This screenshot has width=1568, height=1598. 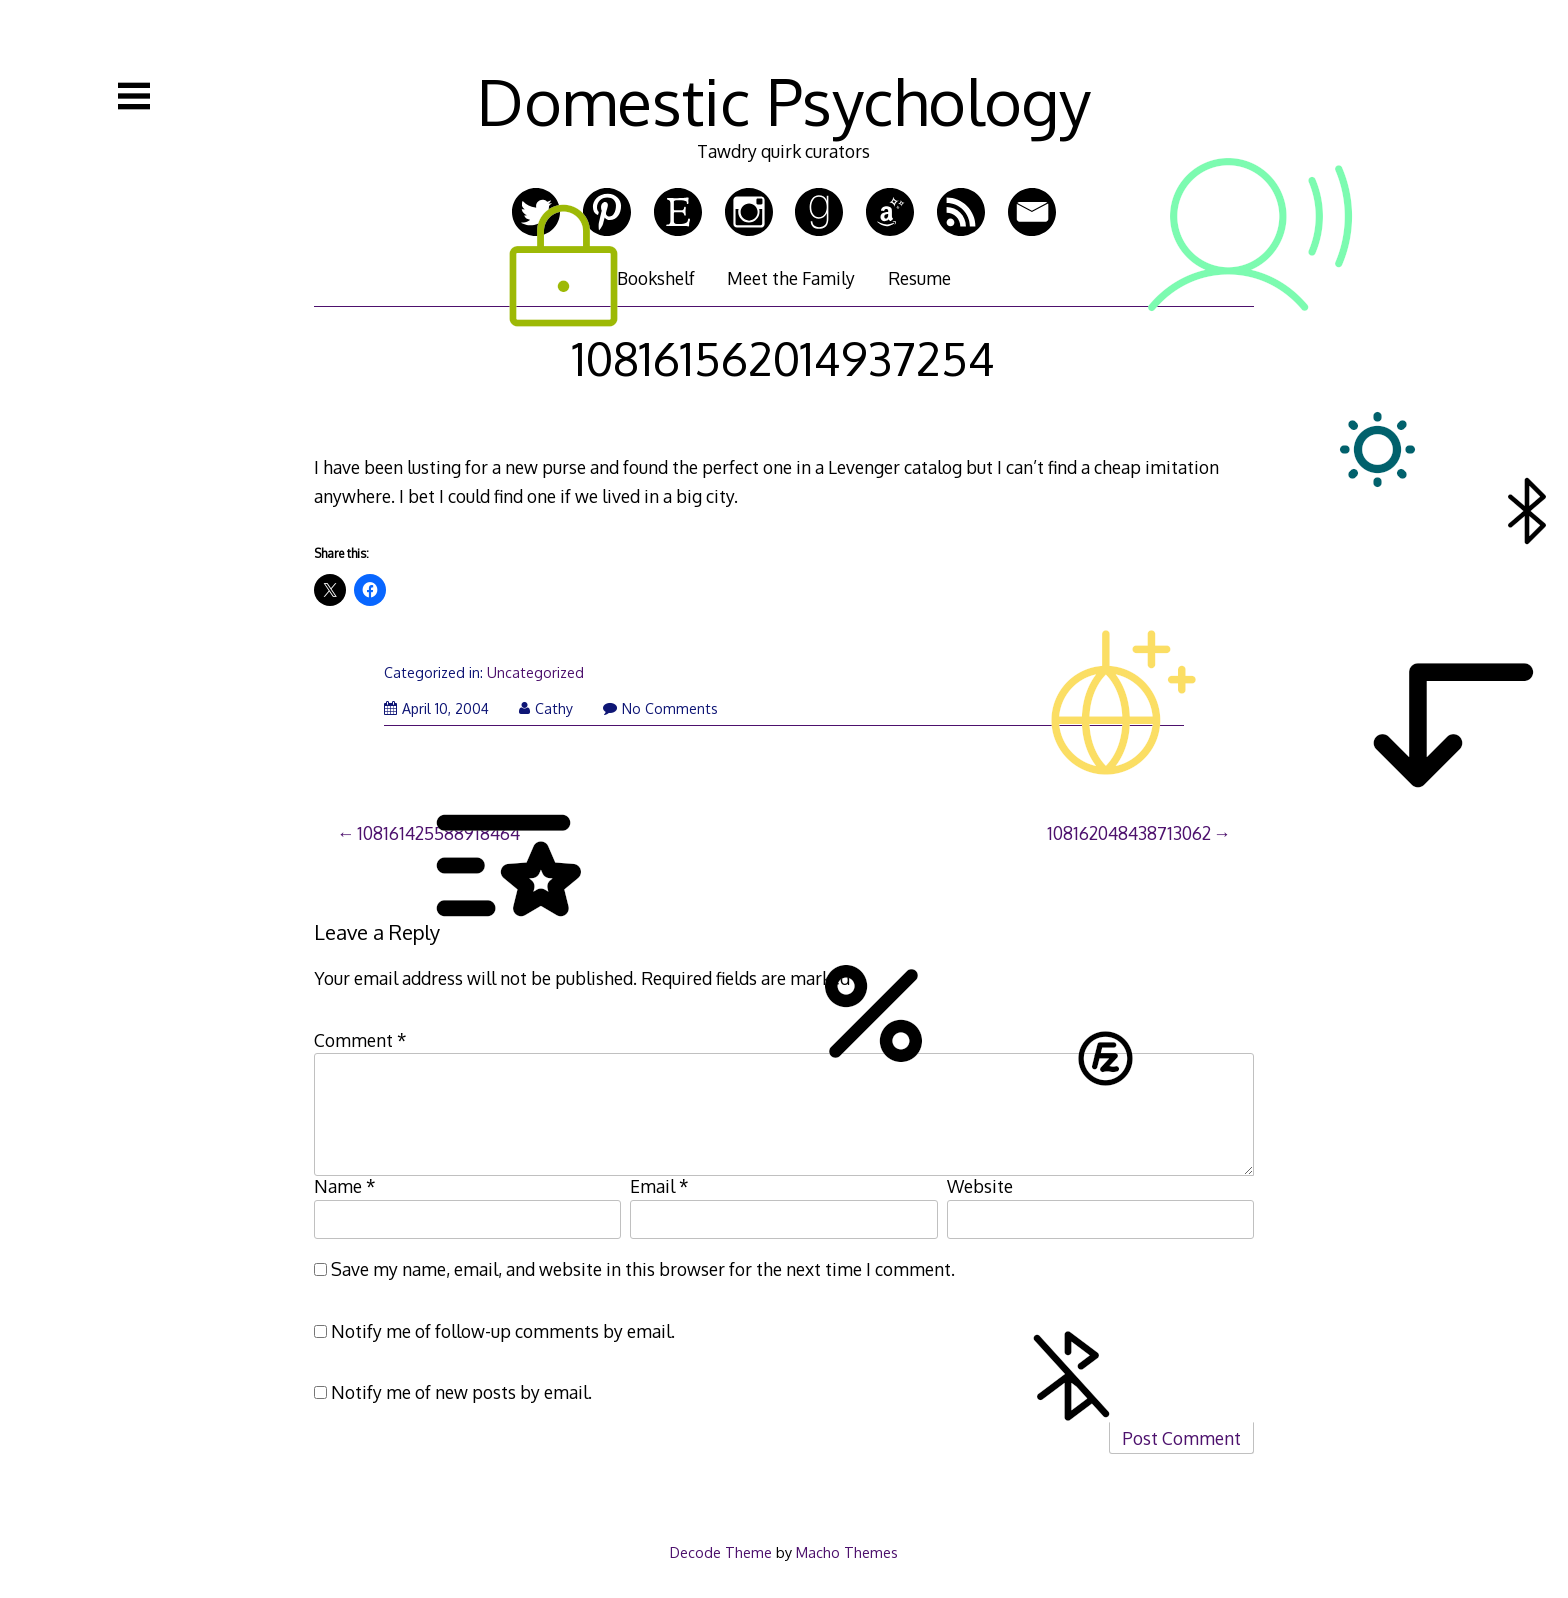 I want to click on access party or event mode, so click(x=1116, y=705).